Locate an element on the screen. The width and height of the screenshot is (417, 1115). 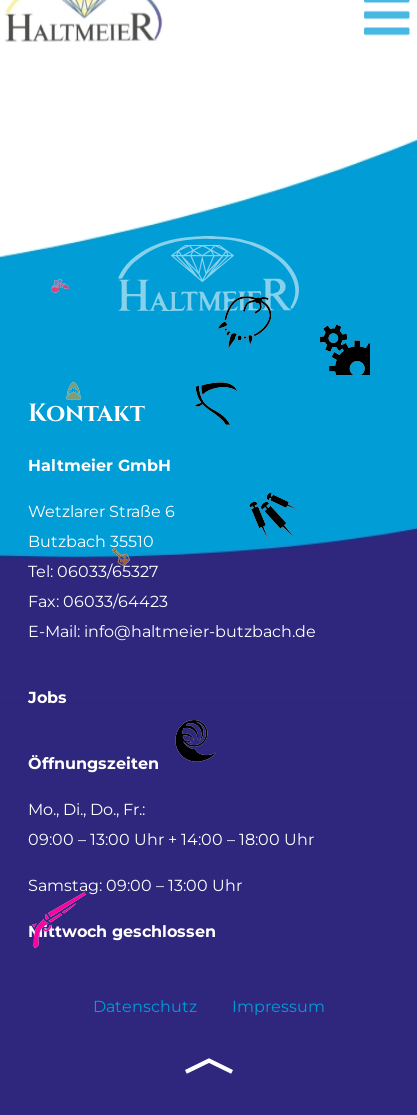
select the scythe weapon or tool is located at coordinates (216, 403).